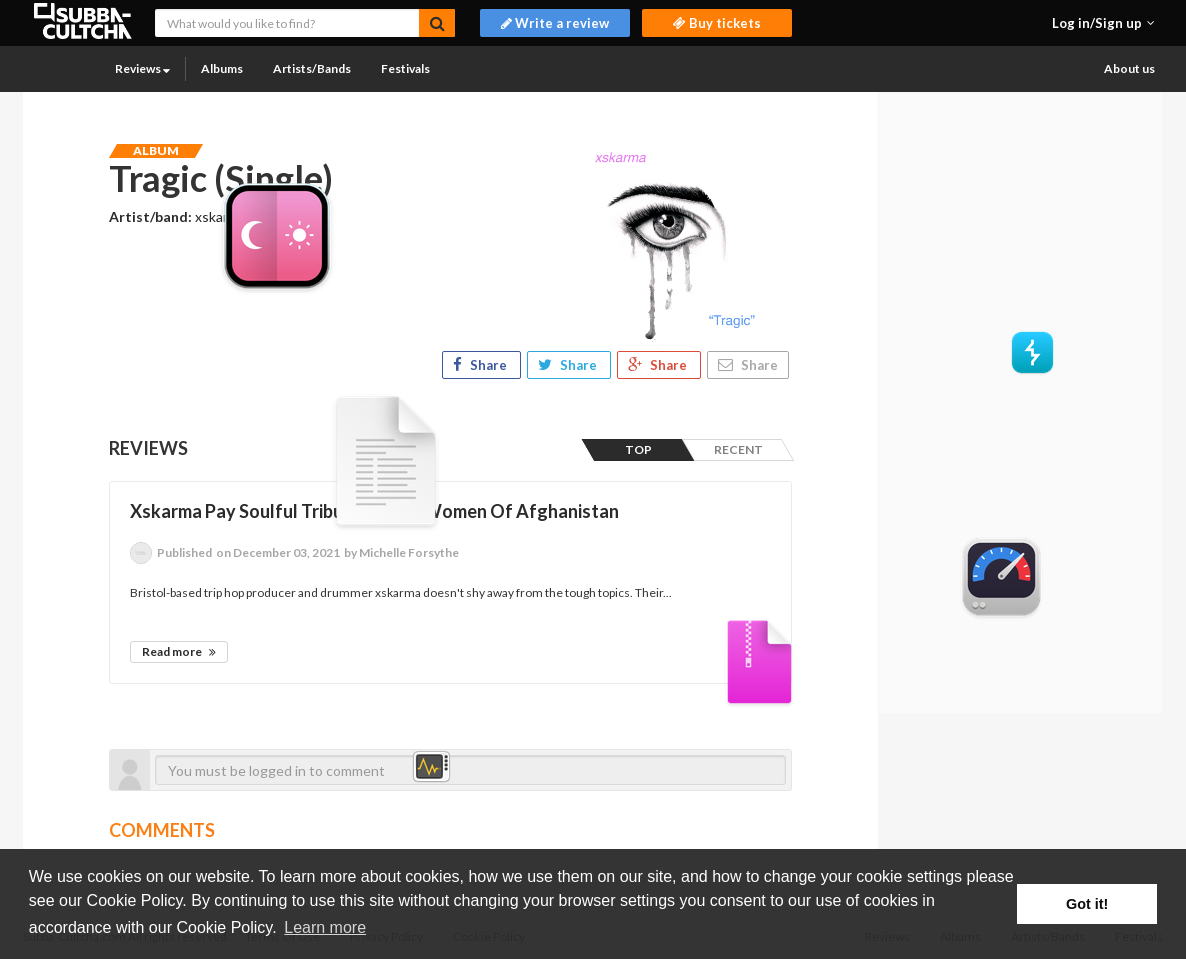 The image size is (1186, 959). Describe the element at coordinates (431, 766) in the screenshot. I see `open htop system monitor application` at that location.